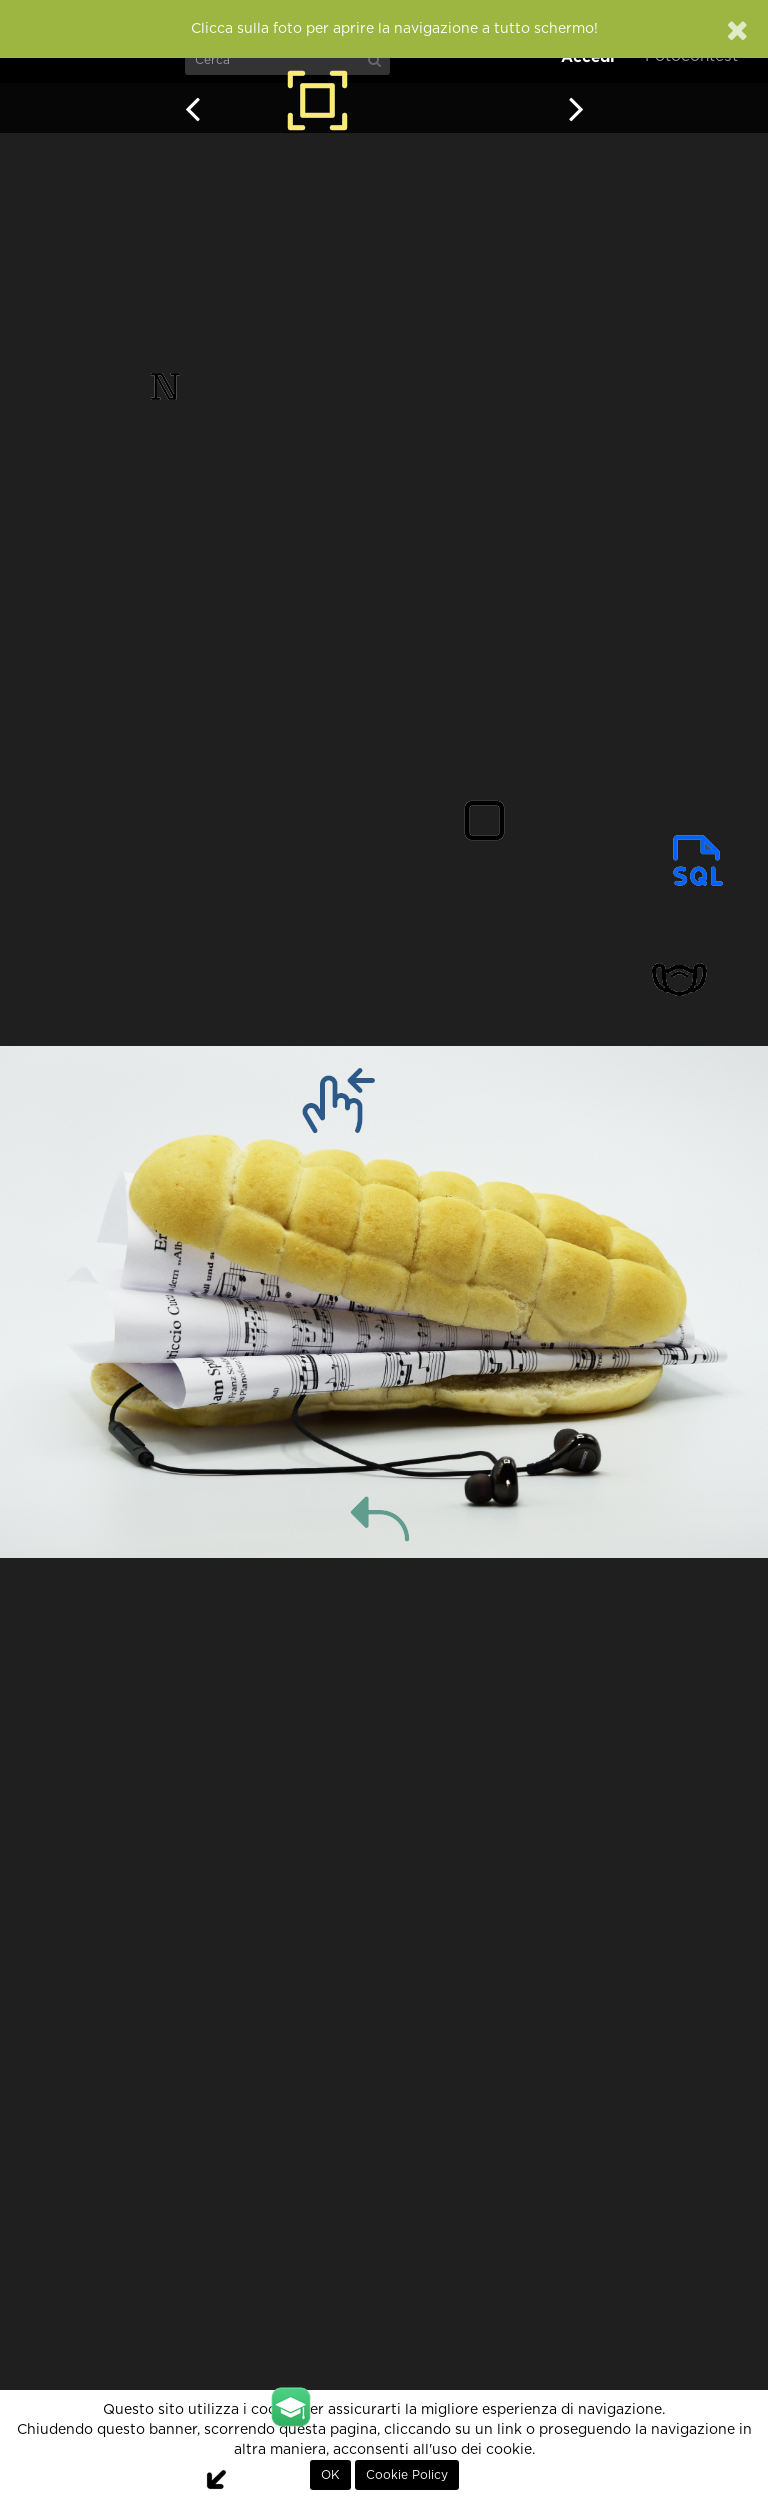 The image size is (768, 2500). I want to click on open Notion app, so click(165, 386).